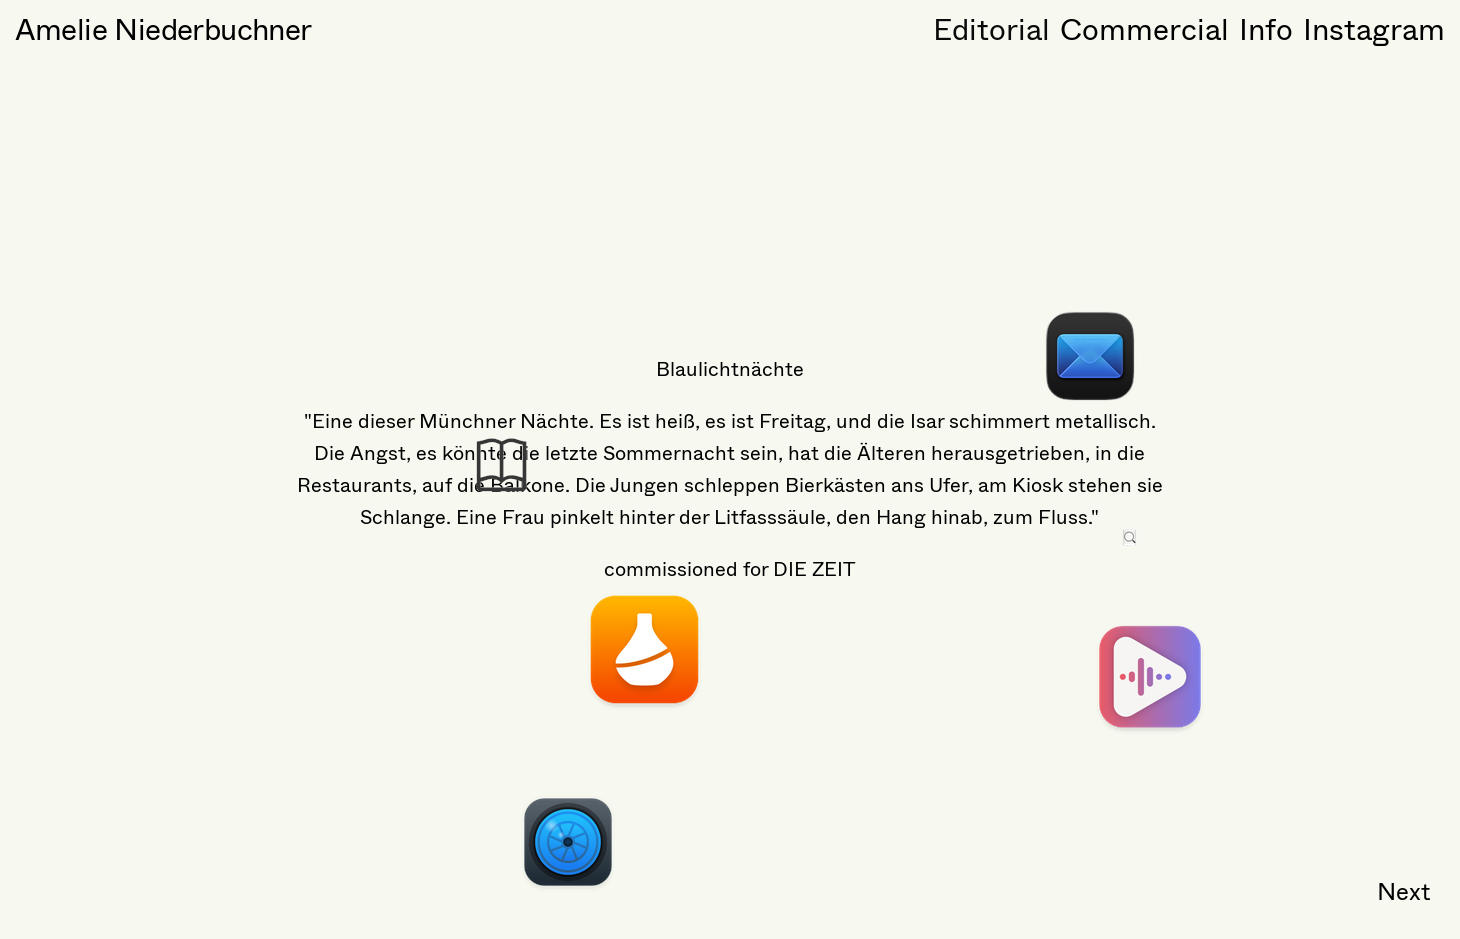 The image size is (1460, 939). What do you see at coordinates (1129, 537) in the screenshot?
I see `open the log viewer application` at bounding box center [1129, 537].